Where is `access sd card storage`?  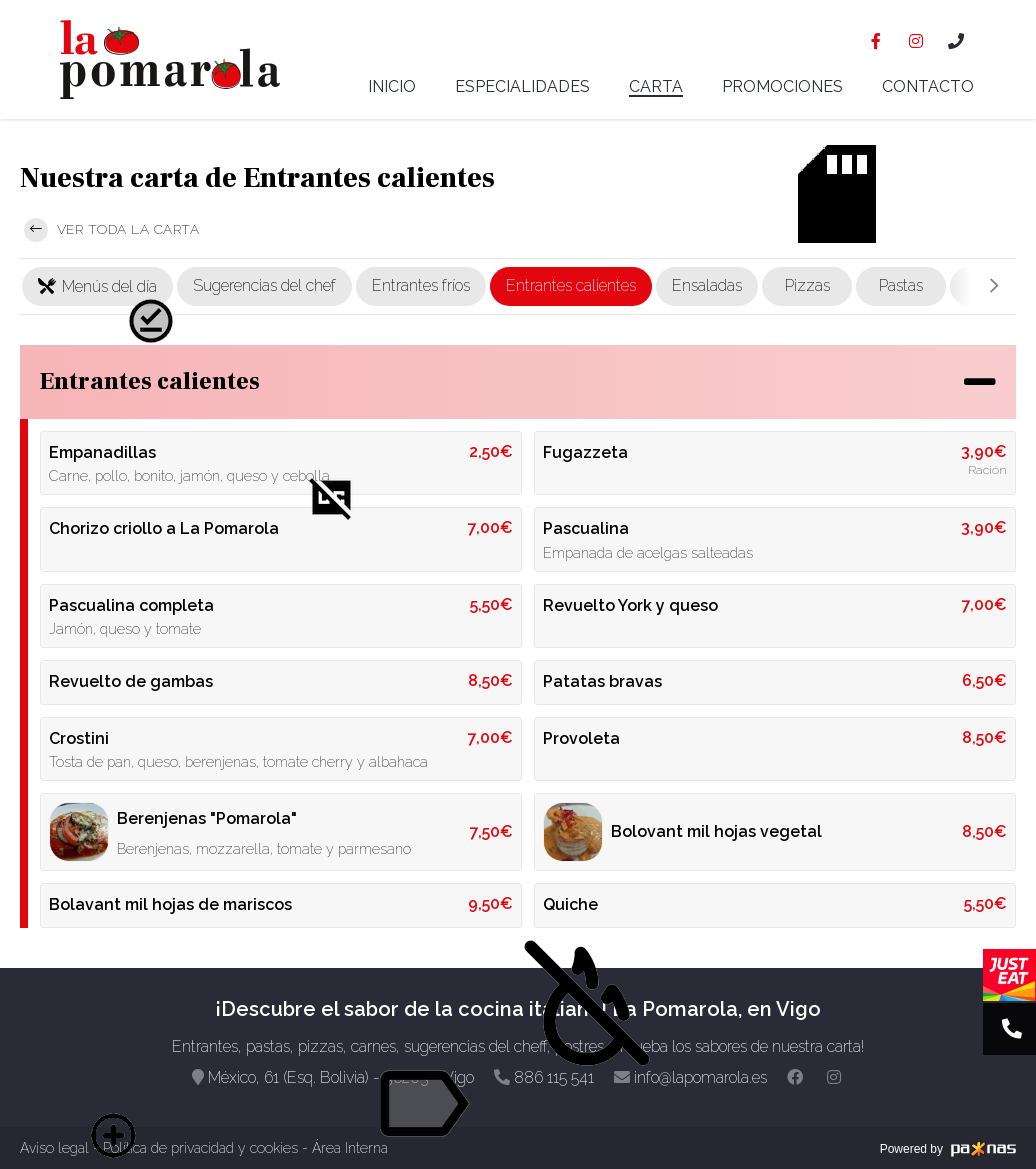 access sd card storage is located at coordinates (837, 194).